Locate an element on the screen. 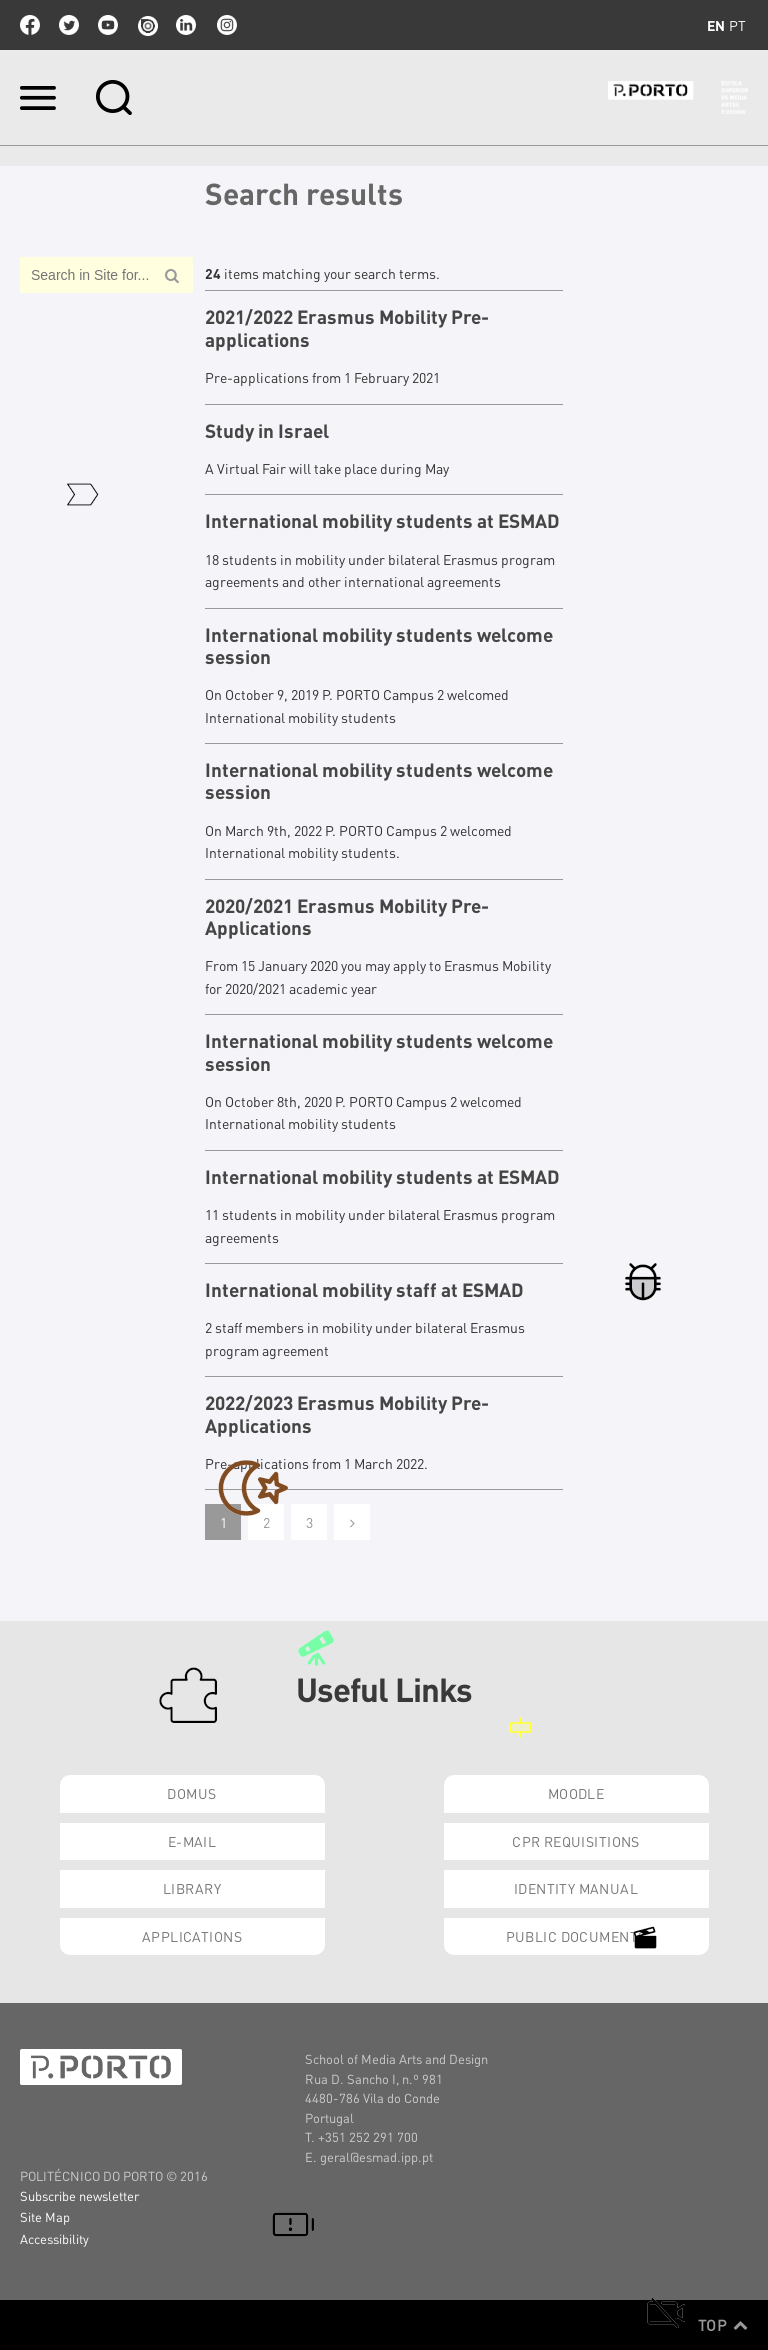 This screenshot has height=2350, width=768. turn off camera or disable video is located at coordinates (665, 2313).